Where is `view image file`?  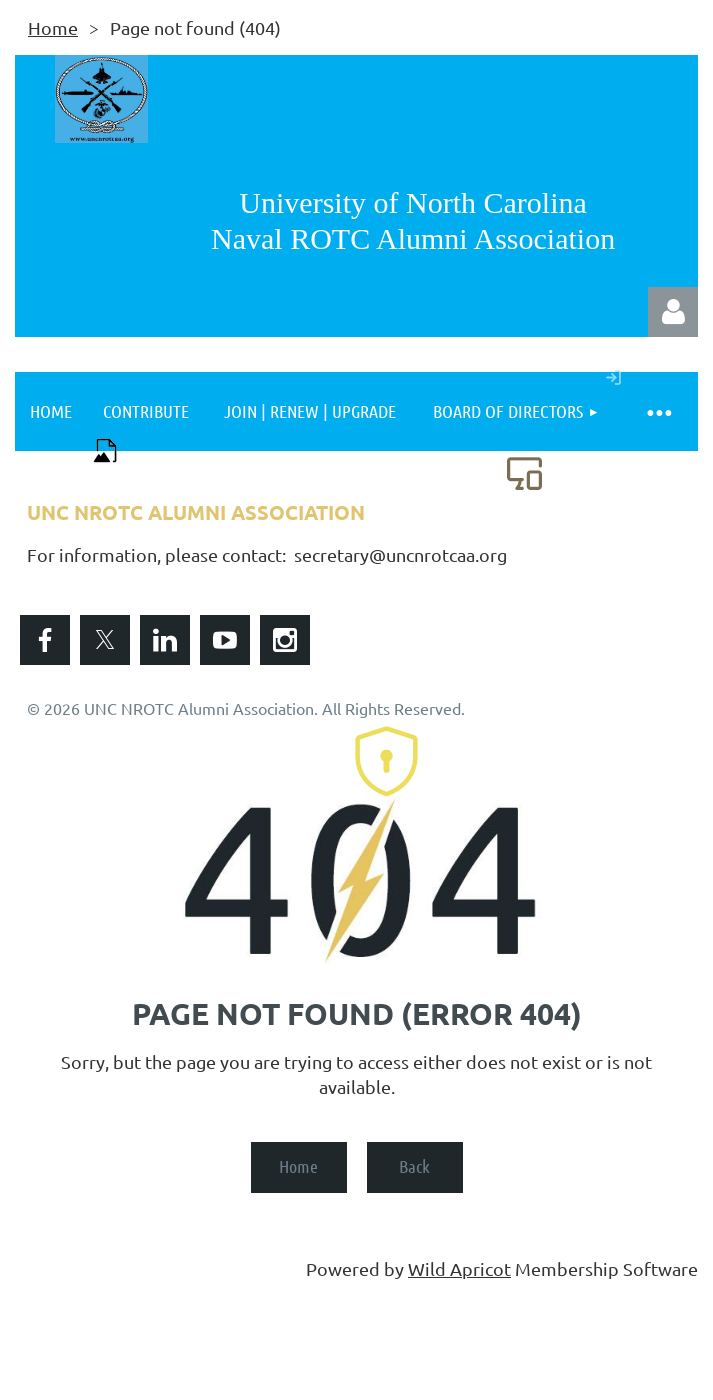 view image file is located at coordinates (106, 450).